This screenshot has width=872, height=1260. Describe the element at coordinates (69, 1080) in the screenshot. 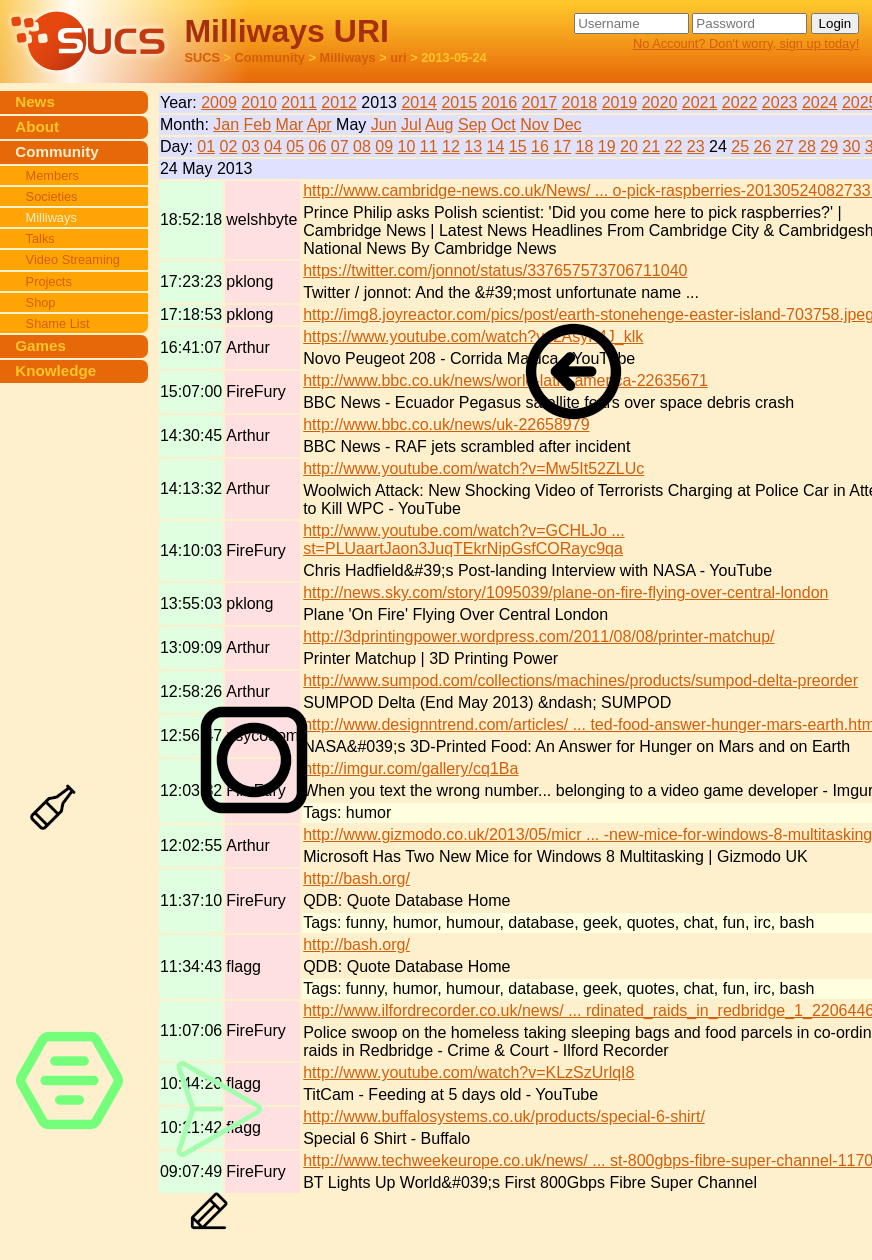

I see `open the Bumble dating app` at that location.